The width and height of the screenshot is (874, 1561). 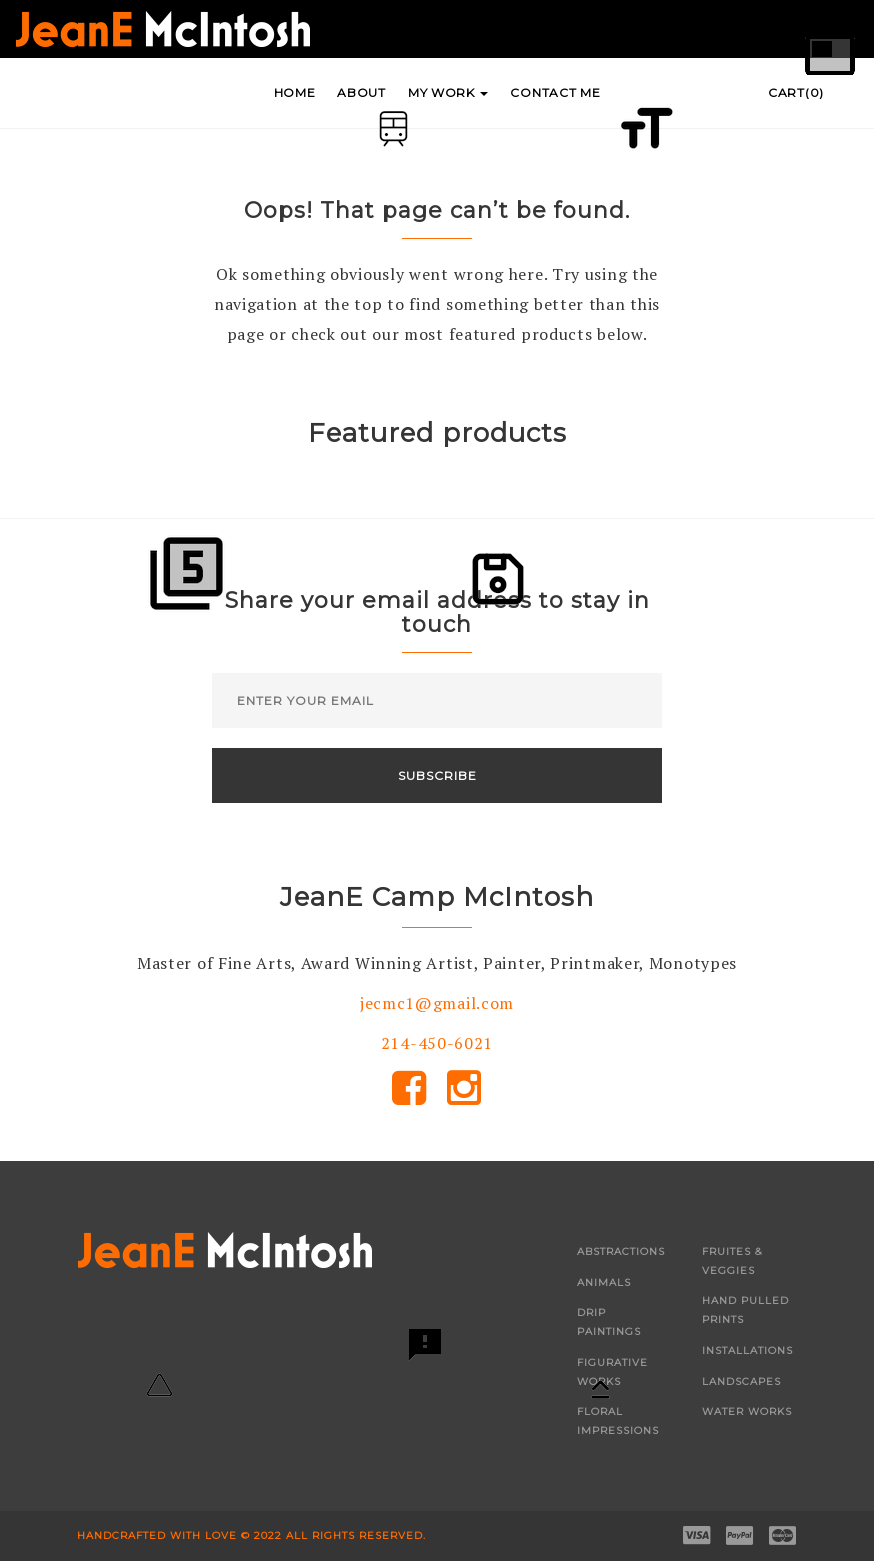 I want to click on save current file or document, so click(x=498, y=579).